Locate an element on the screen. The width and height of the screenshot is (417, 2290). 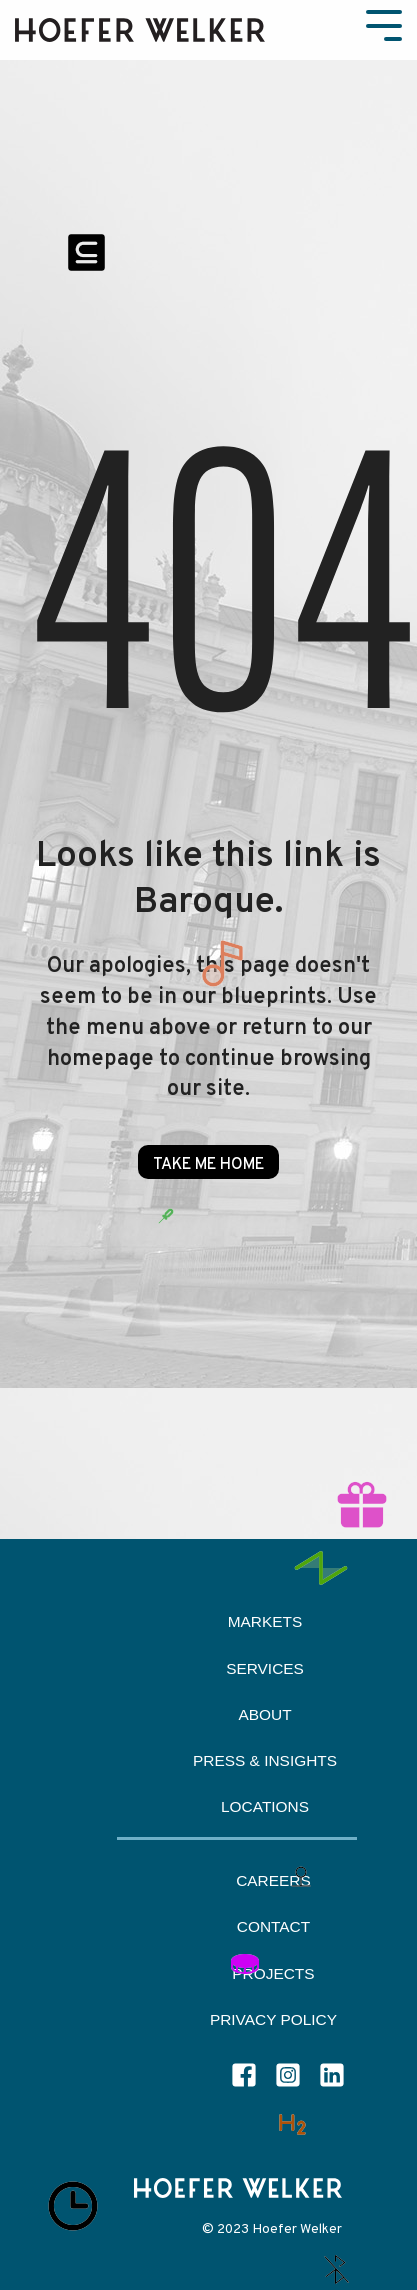
access settings or configuration options is located at coordinates (166, 1216).